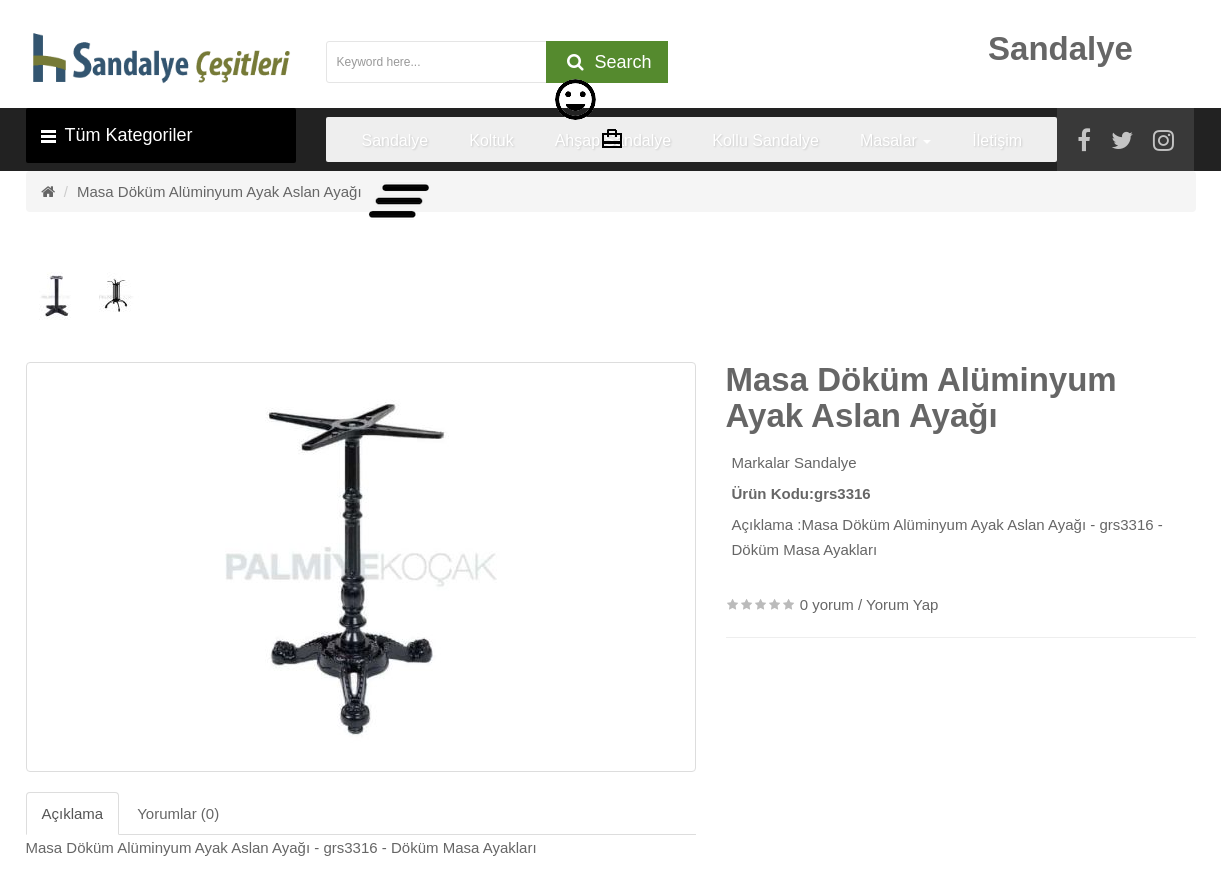  What do you see at coordinates (612, 139) in the screenshot?
I see `access travel documents or itinerary` at bounding box center [612, 139].